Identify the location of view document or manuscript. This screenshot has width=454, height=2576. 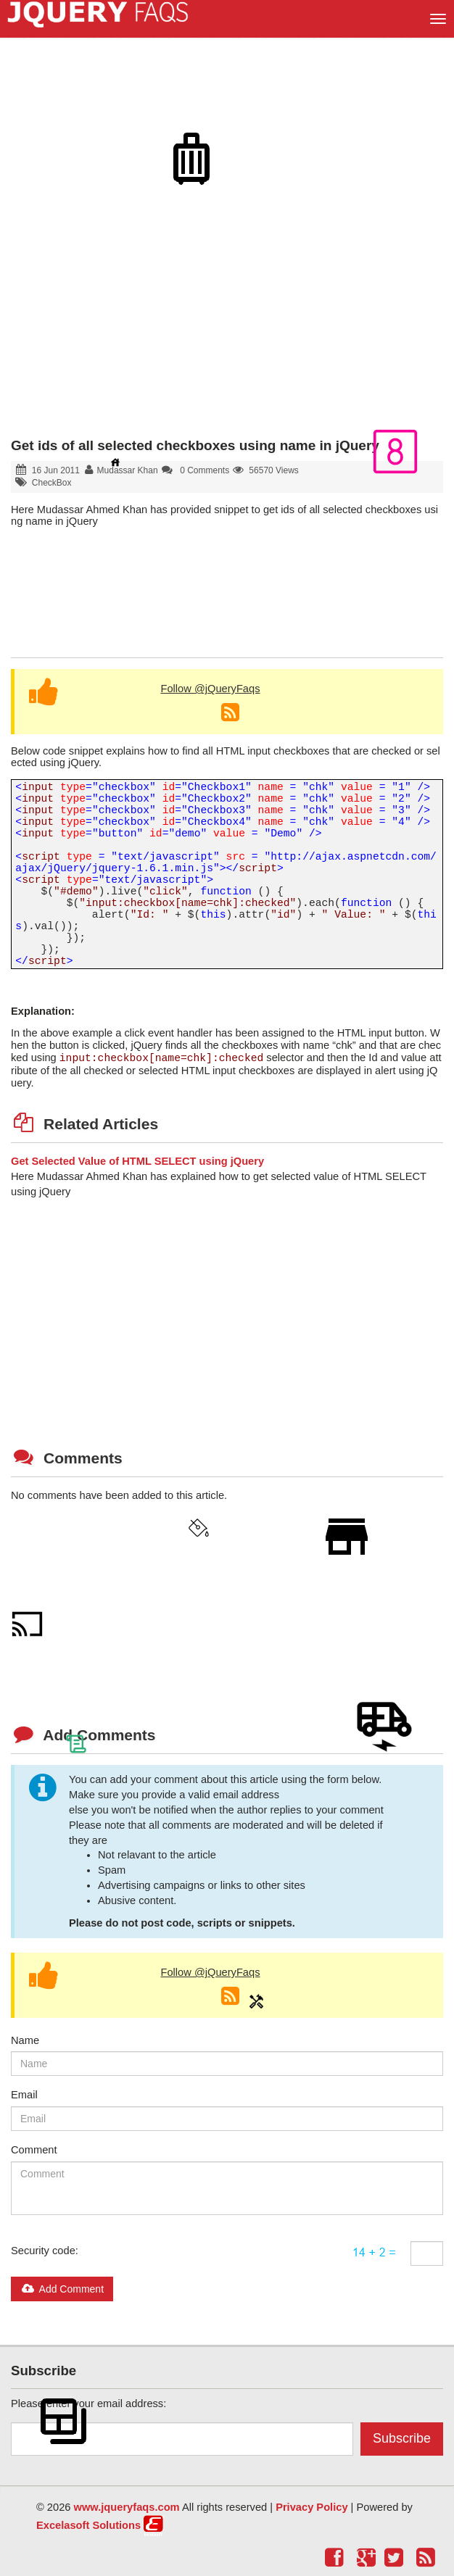
(76, 1744).